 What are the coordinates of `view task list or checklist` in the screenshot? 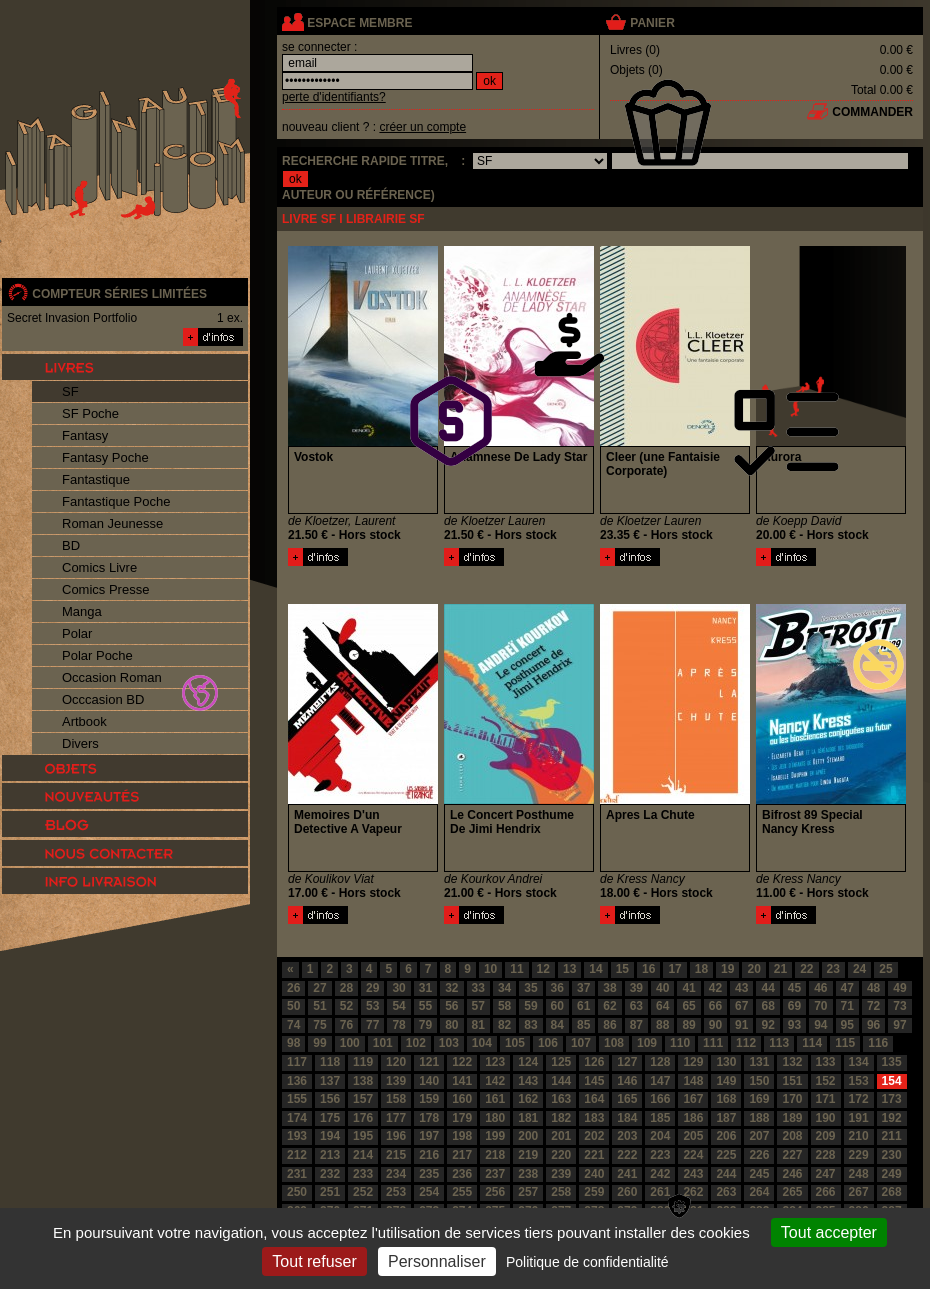 It's located at (786, 430).